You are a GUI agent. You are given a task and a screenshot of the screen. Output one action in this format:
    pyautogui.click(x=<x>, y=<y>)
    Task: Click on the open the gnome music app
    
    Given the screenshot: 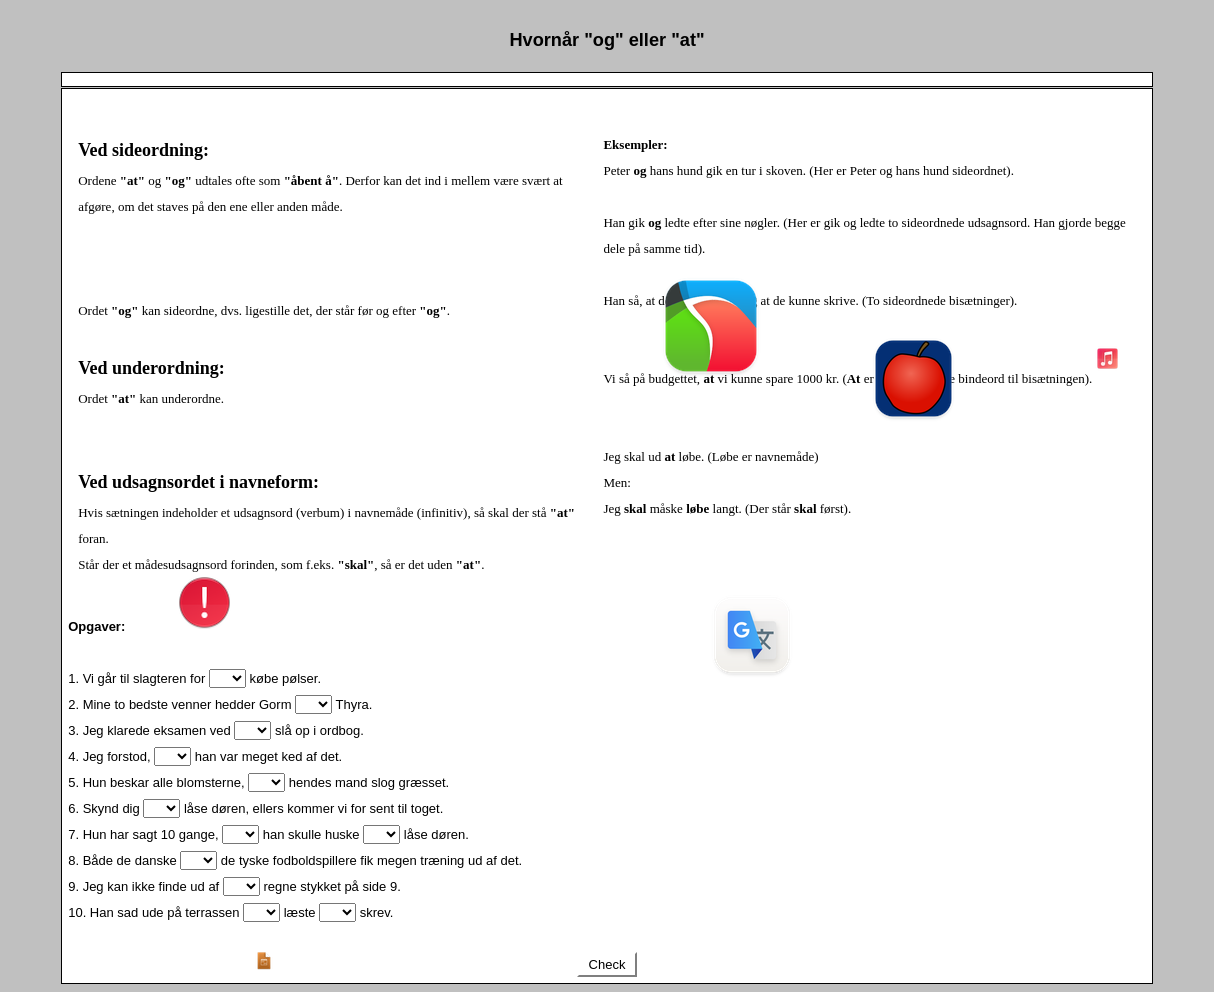 What is the action you would take?
    pyautogui.click(x=1107, y=358)
    